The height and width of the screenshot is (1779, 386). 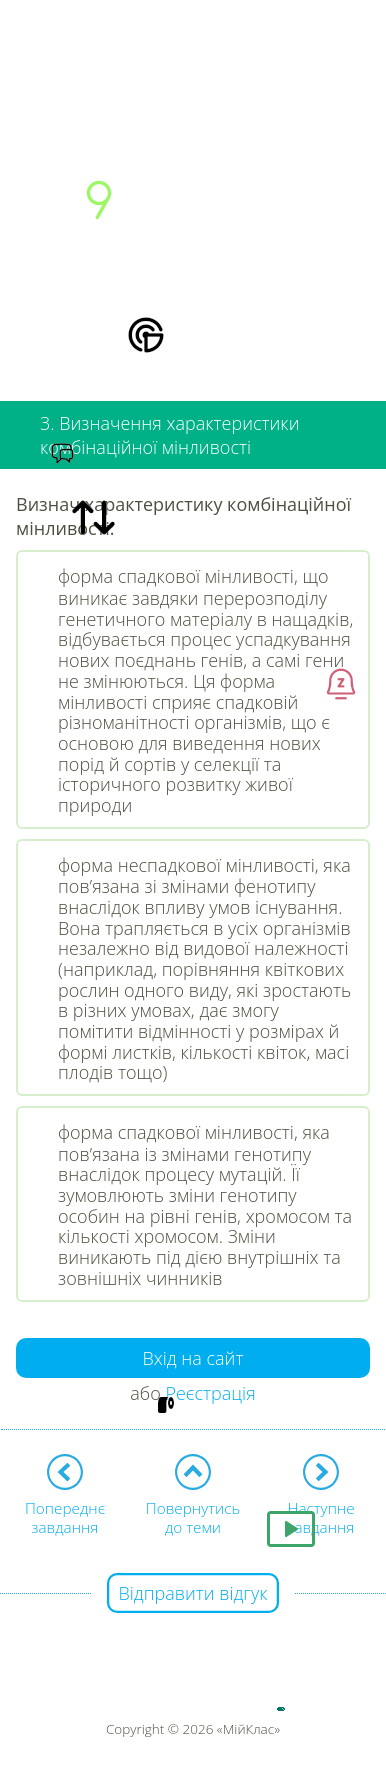 What do you see at coordinates (166, 1404) in the screenshot?
I see `indicates restroom or bathroom location` at bounding box center [166, 1404].